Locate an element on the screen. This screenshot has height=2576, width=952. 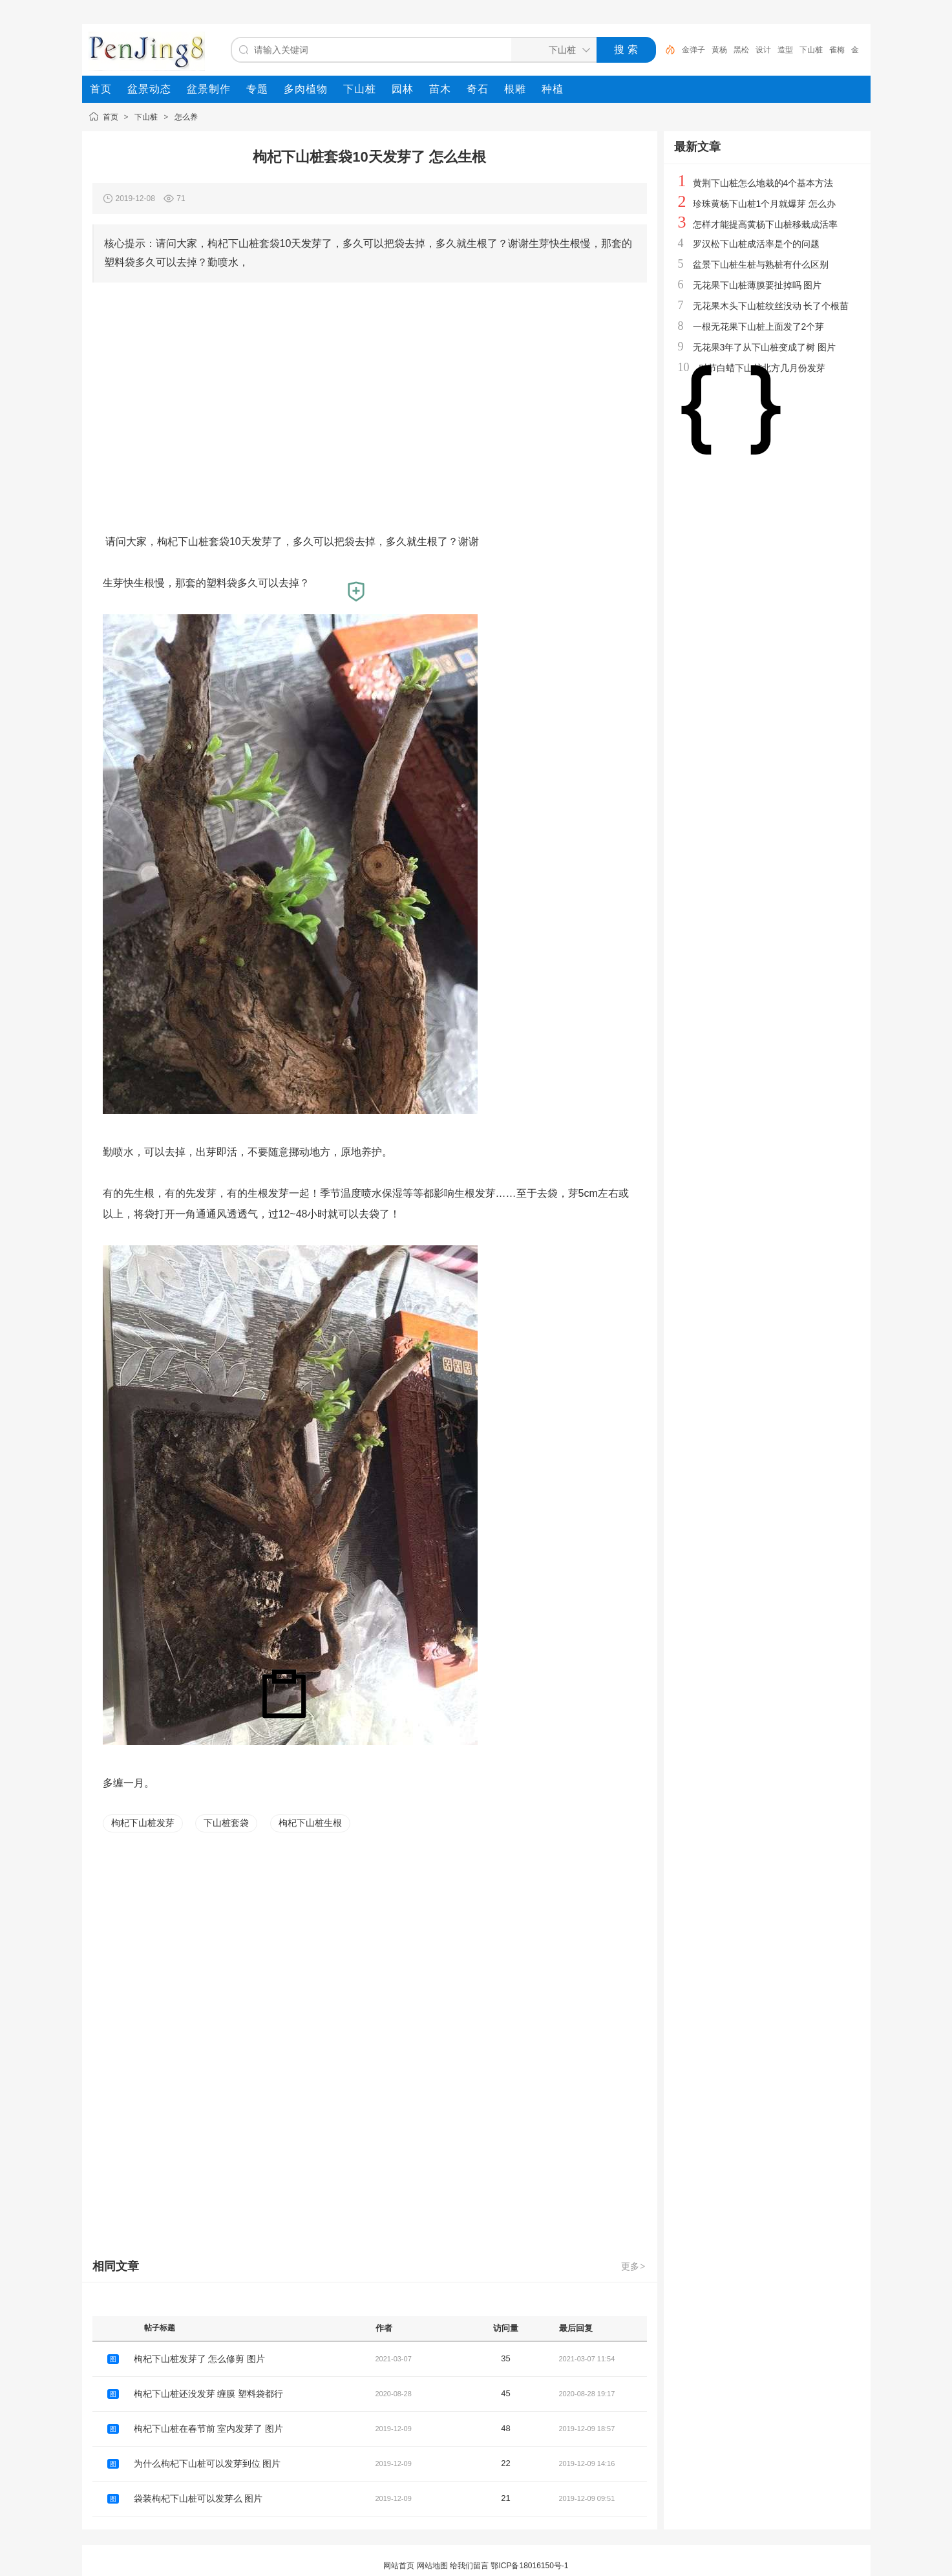
add security protection or shield is located at coordinates (356, 592).